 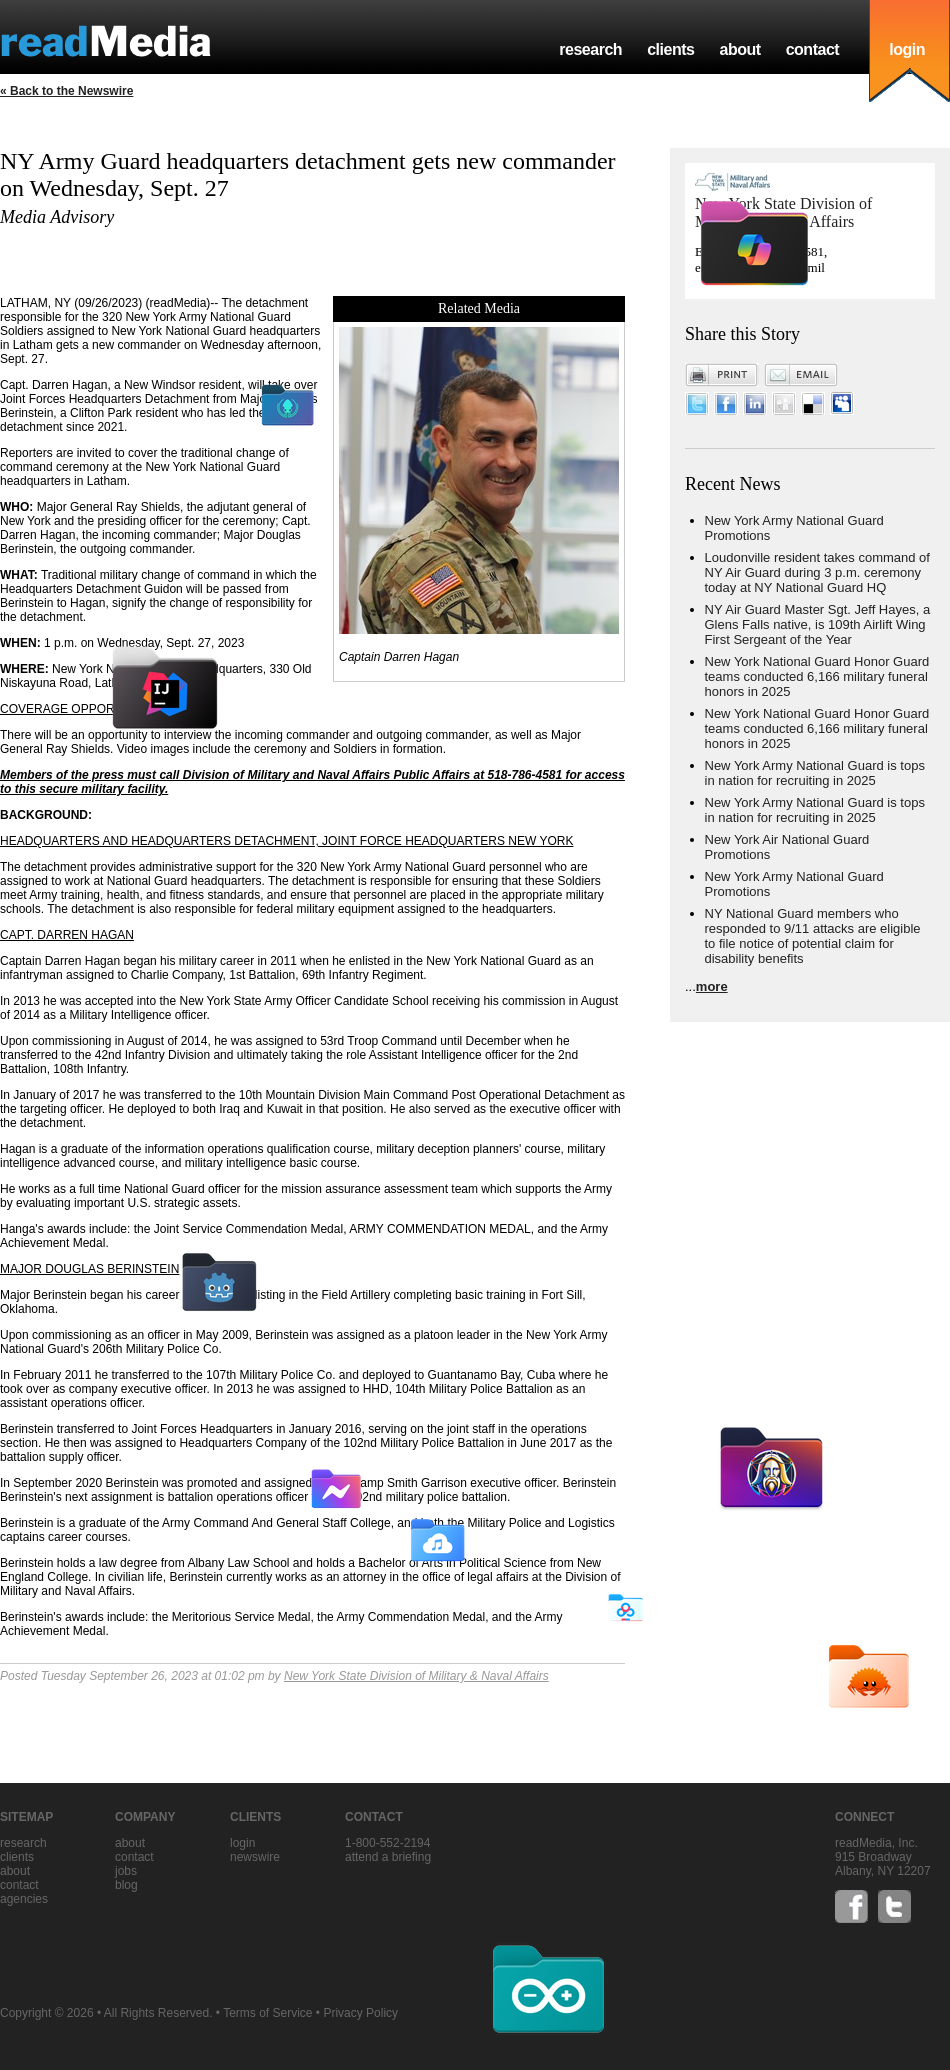 I want to click on open folder containing GitKraken projects, so click(x=287, y=406).